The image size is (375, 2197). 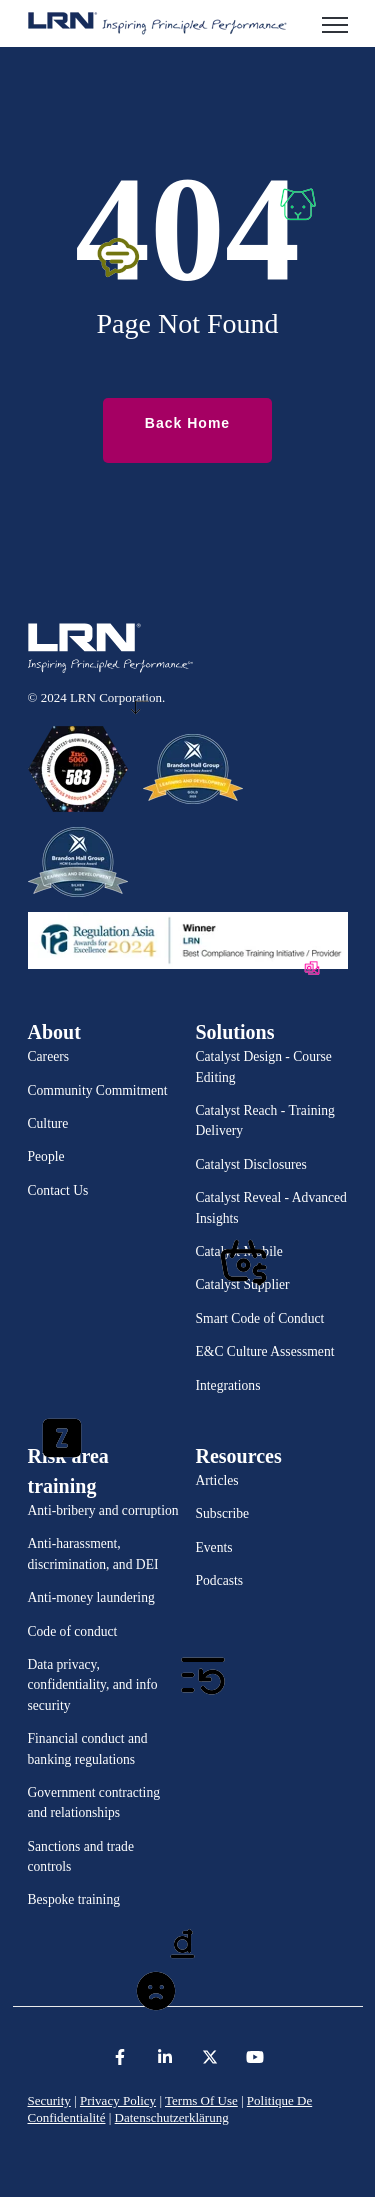 What do you see at coordinates (298, 205) in the screenshot?
I see `view pet-related content or settings` at bounding box center [298, 205].